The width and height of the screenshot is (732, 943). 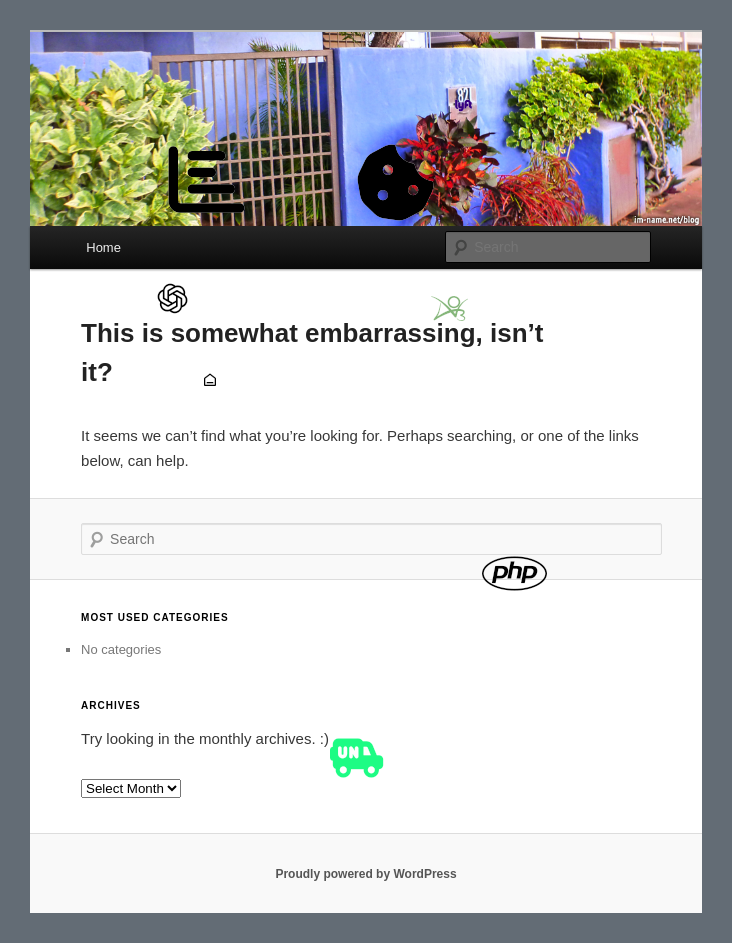 What do you see at coordinates (449, 308) in the screenshot?
I see `open Archive of Our Own (AO3) website` at bounding box center [449, 308].